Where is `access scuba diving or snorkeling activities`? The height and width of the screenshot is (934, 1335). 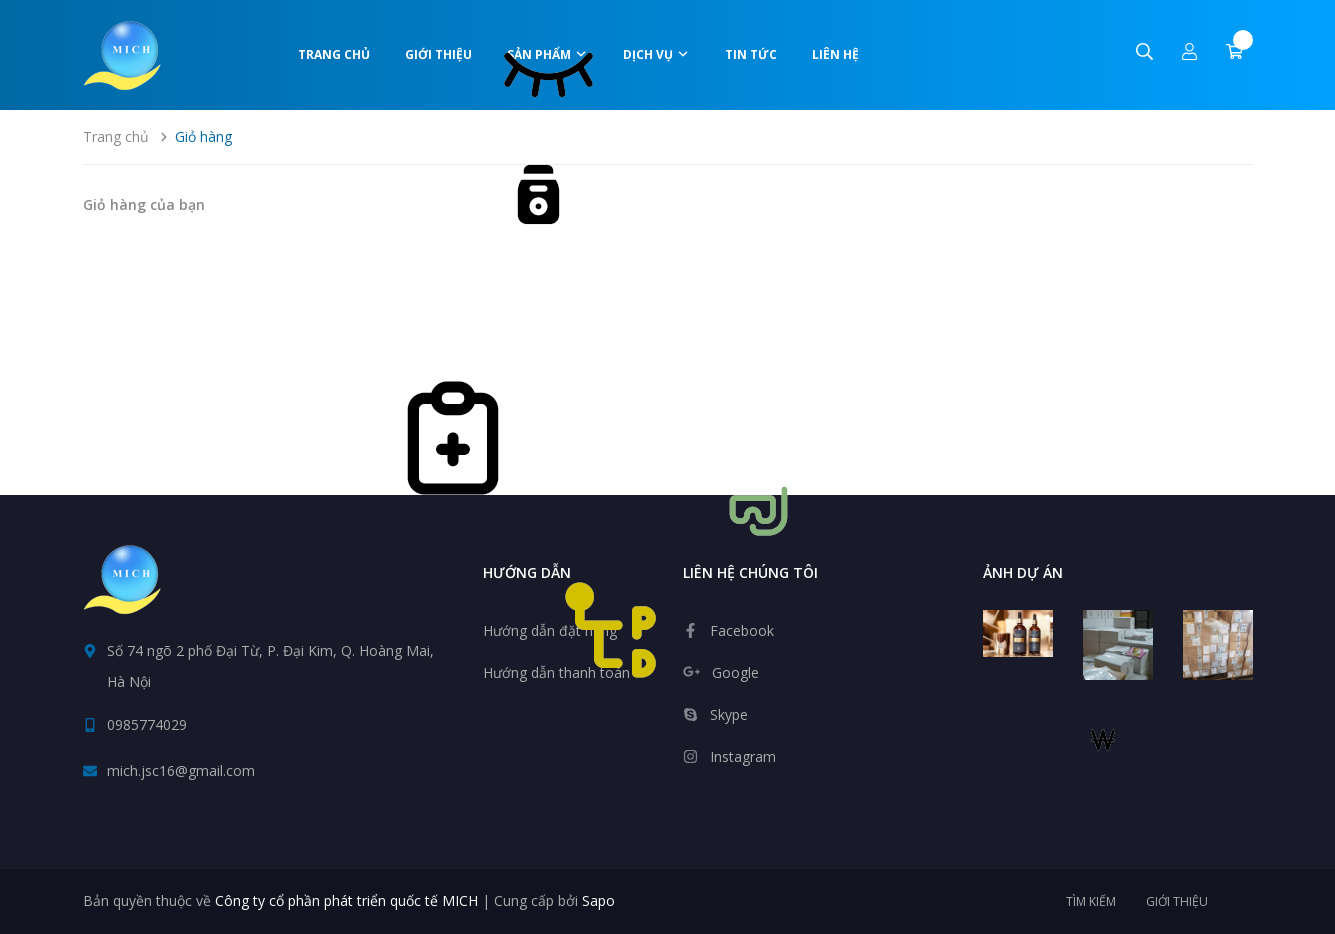
access scuba diving or snorkeling activities is located at coordinates (758, 512).